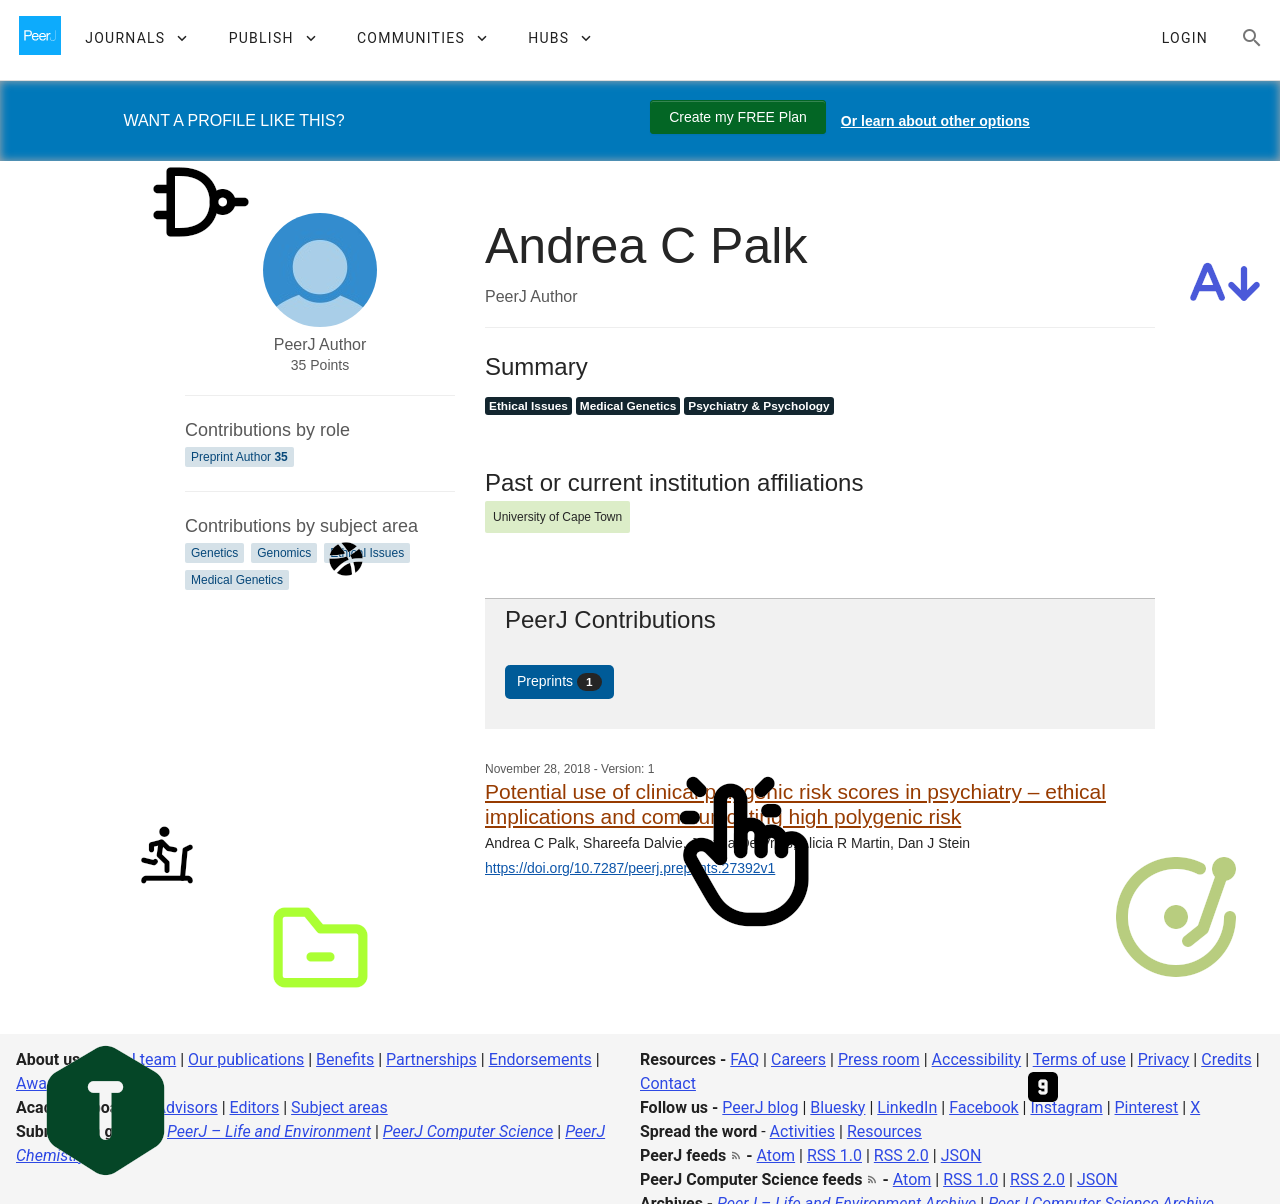 This screenshot has width=1280, height=1204. What do you see at coordinates (747, 851) in the screenshot?
I see `tap or click to interact` at bounding box center [747, 851].